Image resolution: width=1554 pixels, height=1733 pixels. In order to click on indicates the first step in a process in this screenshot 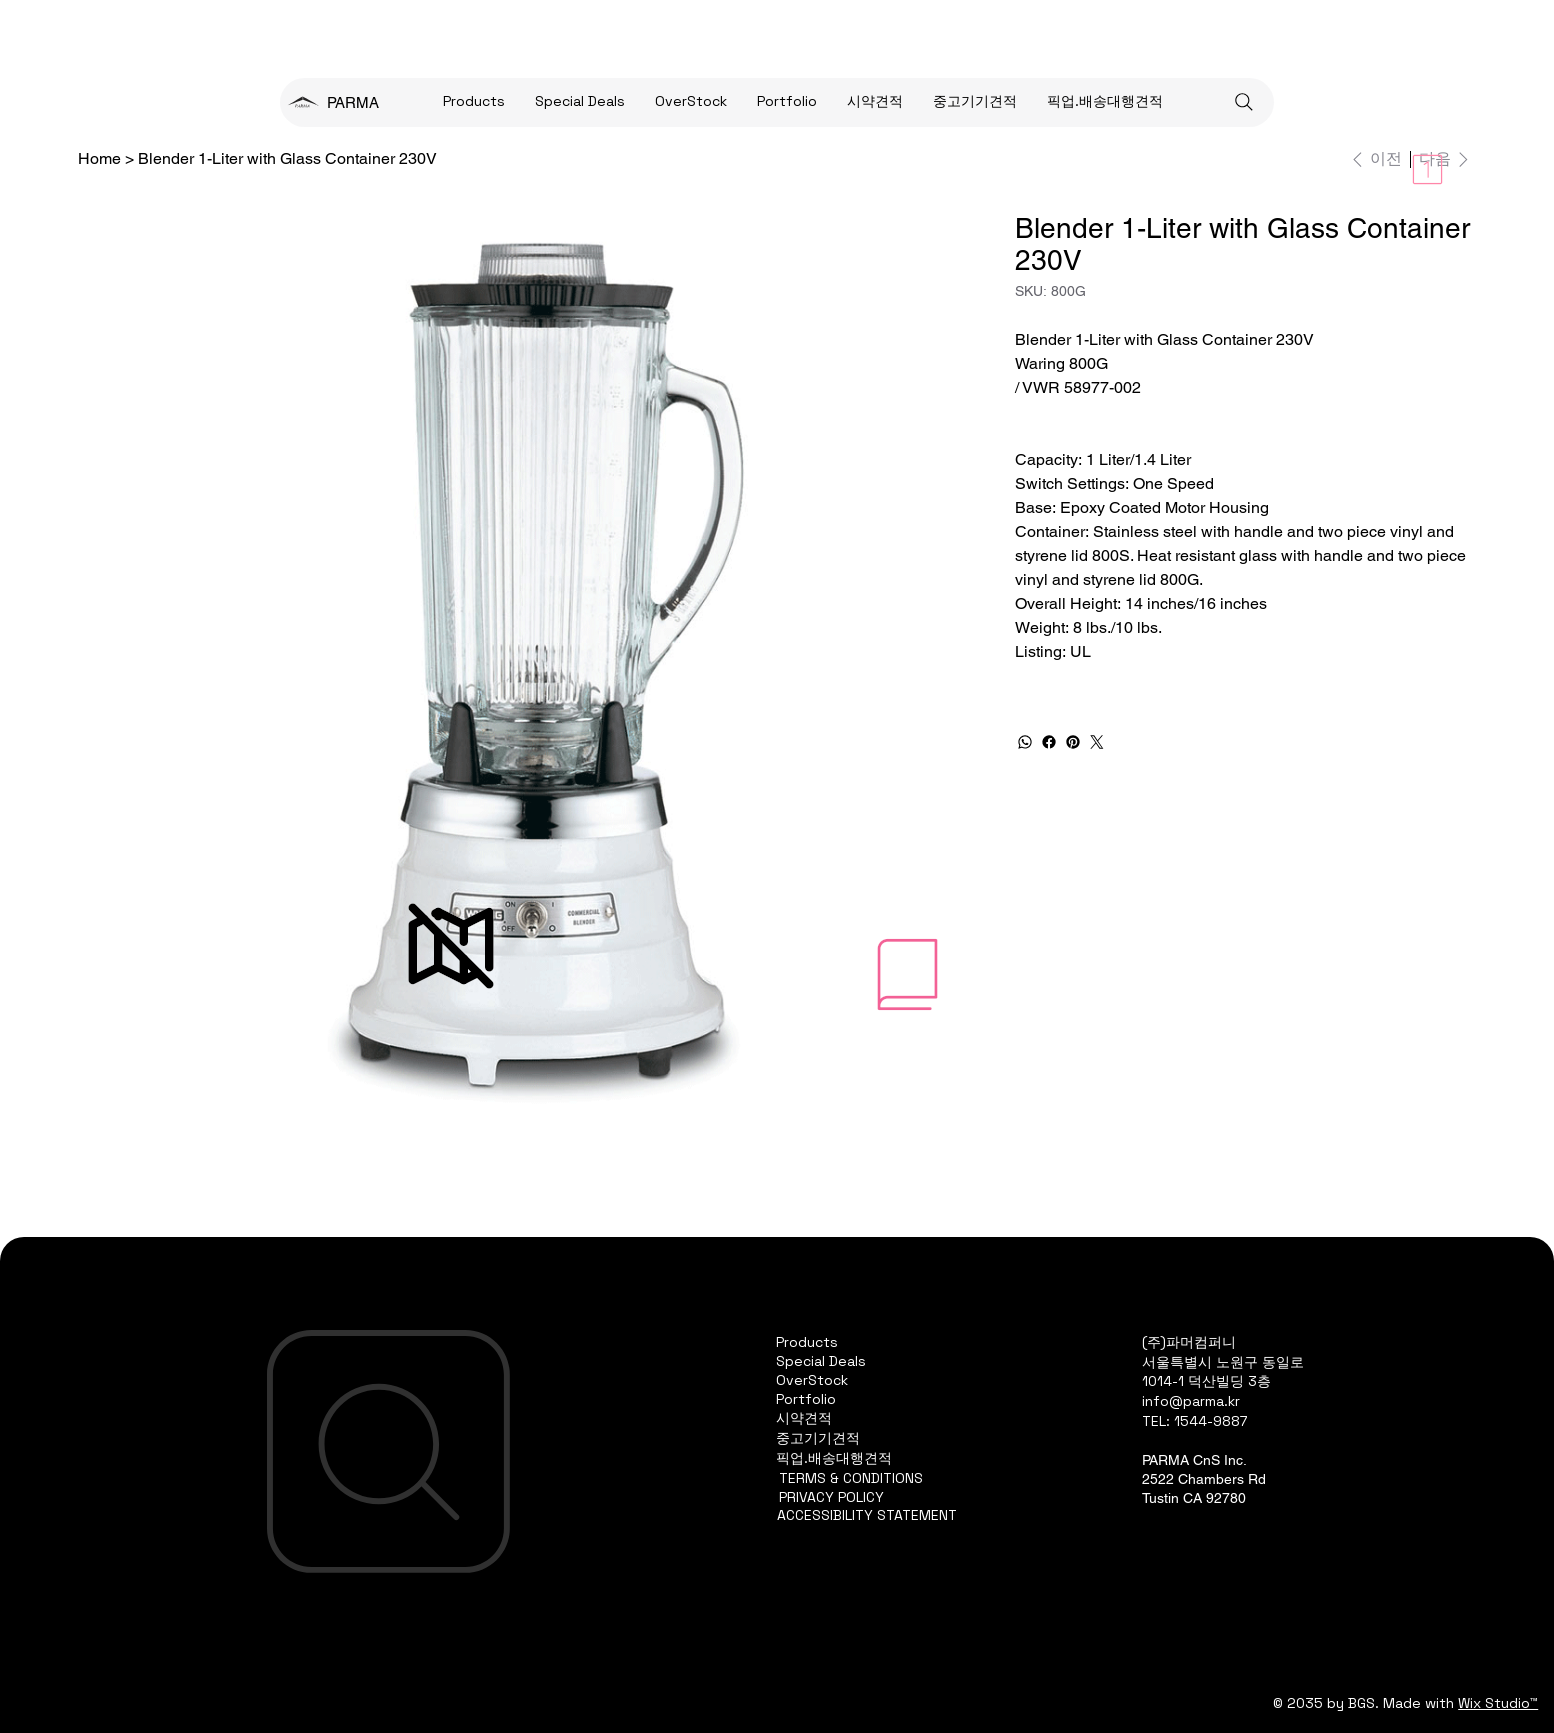, I will do `click(1427, 169)`.